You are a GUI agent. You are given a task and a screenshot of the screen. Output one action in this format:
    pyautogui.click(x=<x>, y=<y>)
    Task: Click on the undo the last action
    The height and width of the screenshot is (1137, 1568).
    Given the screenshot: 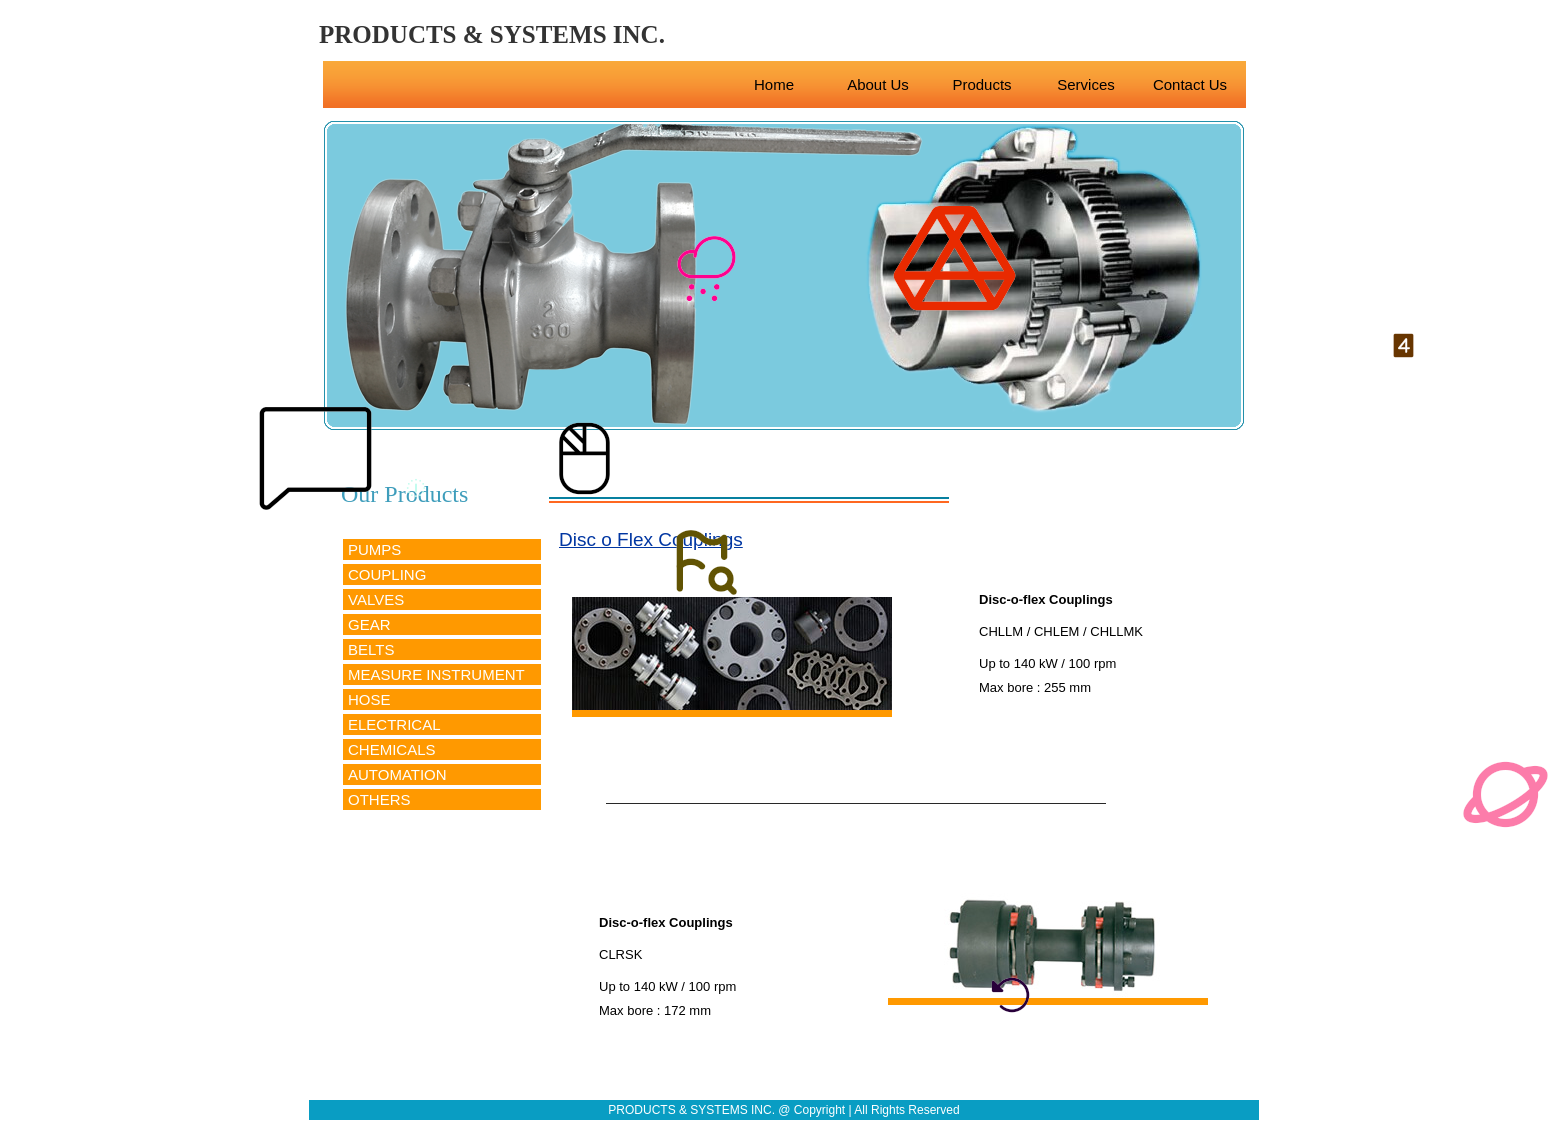 What is the action you would take?
    pyautogui.click(x=1012, y=995)
    